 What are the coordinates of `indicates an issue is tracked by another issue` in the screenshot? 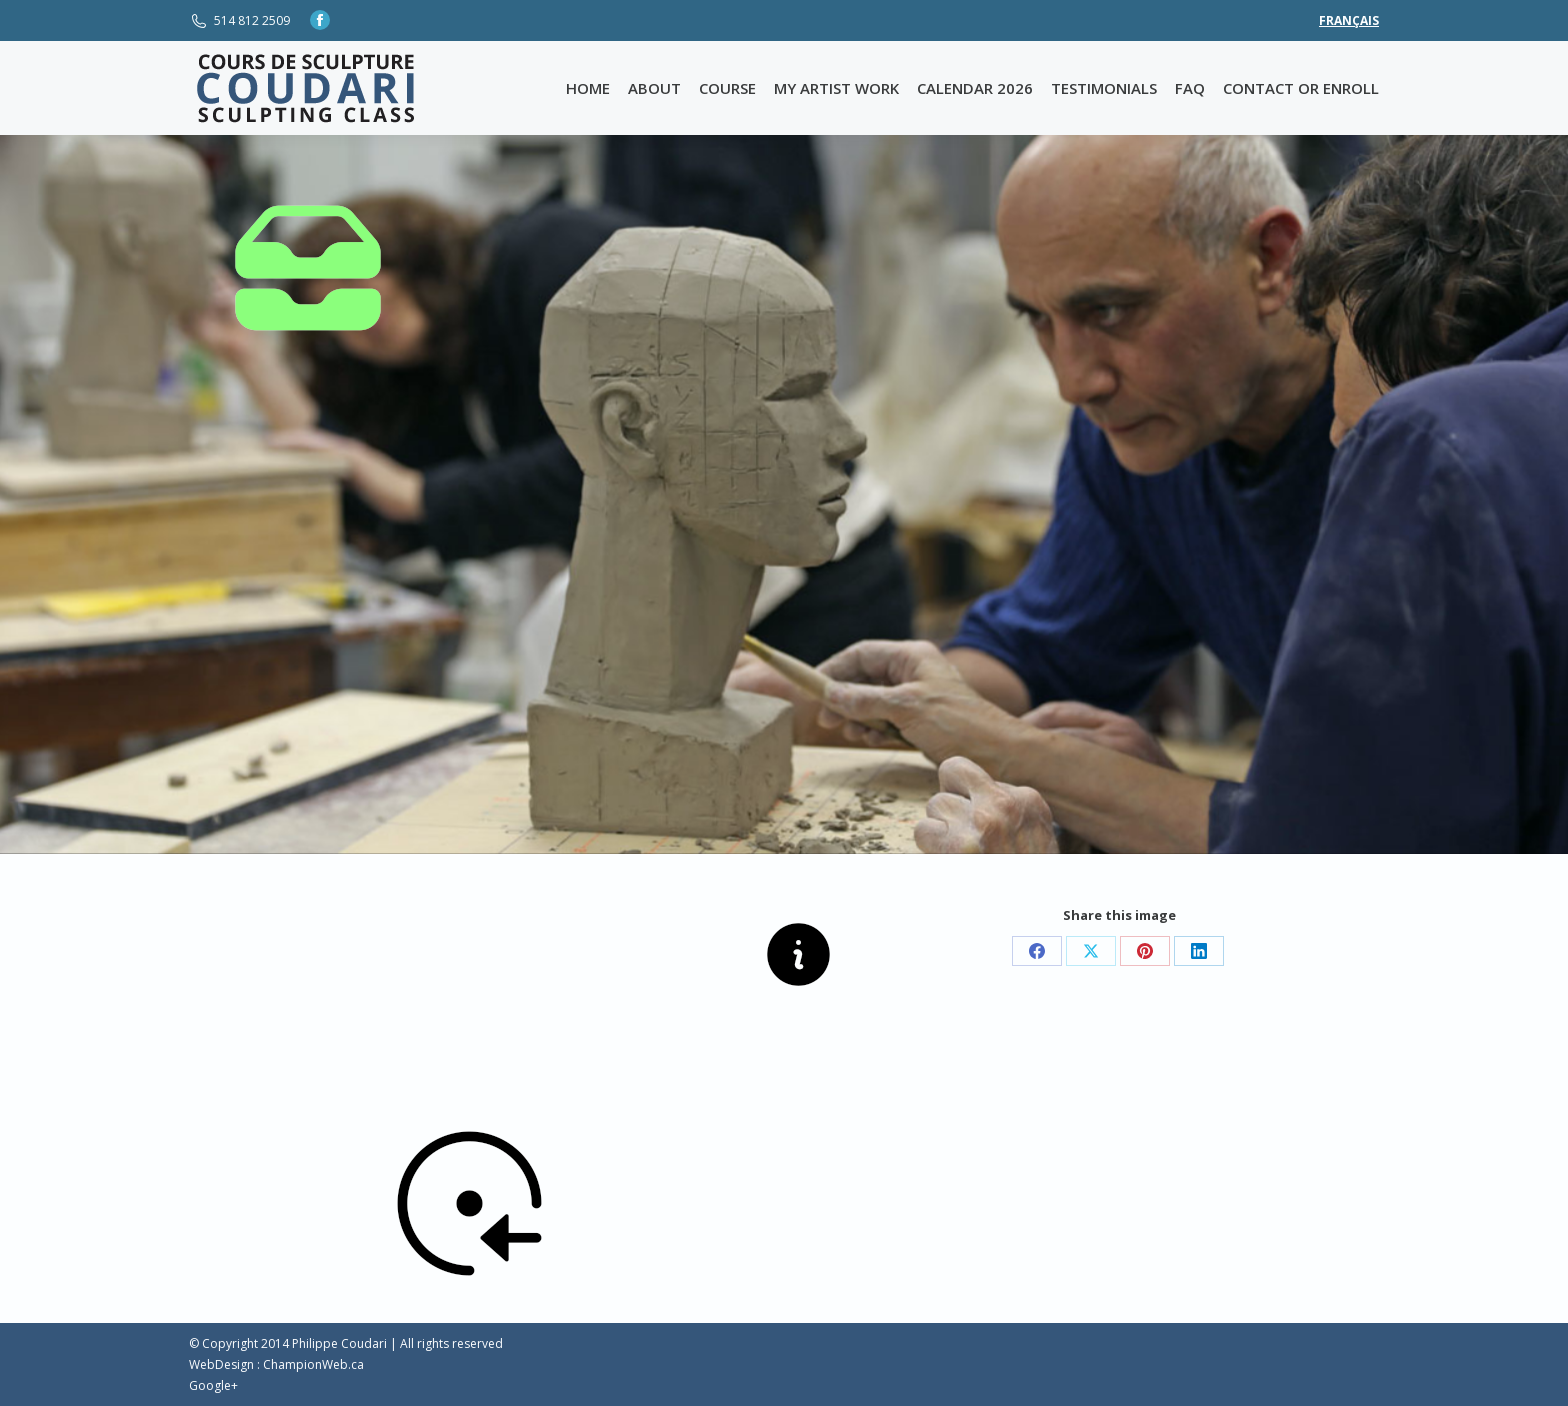 It's located at (469, 1203).